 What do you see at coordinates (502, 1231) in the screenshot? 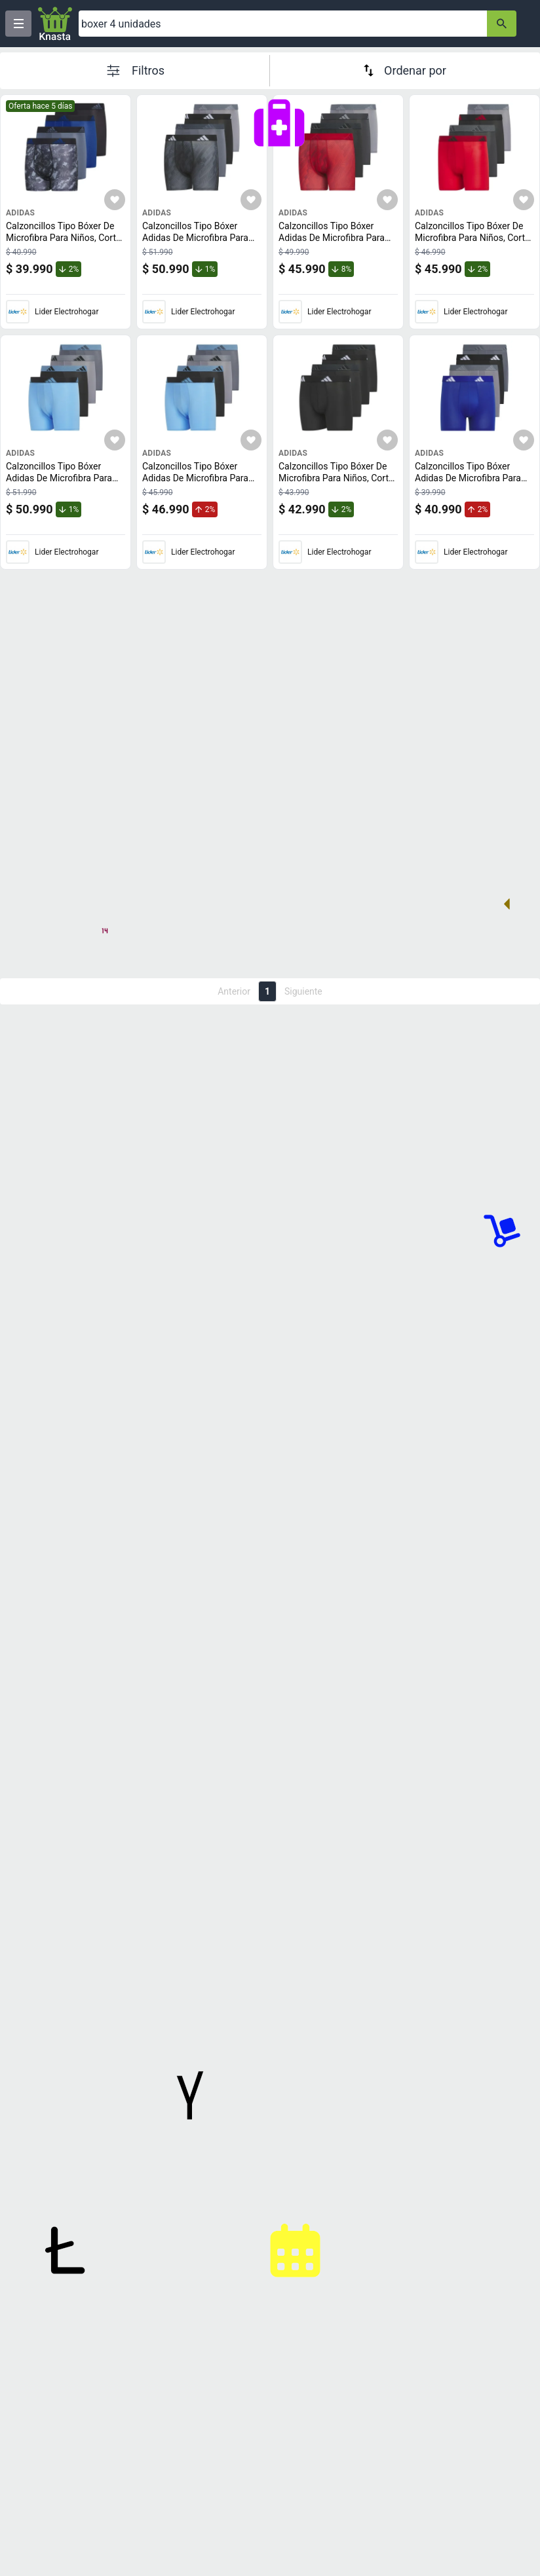
I see `access shipping or delivery options` at bounding box center [502, 1231].